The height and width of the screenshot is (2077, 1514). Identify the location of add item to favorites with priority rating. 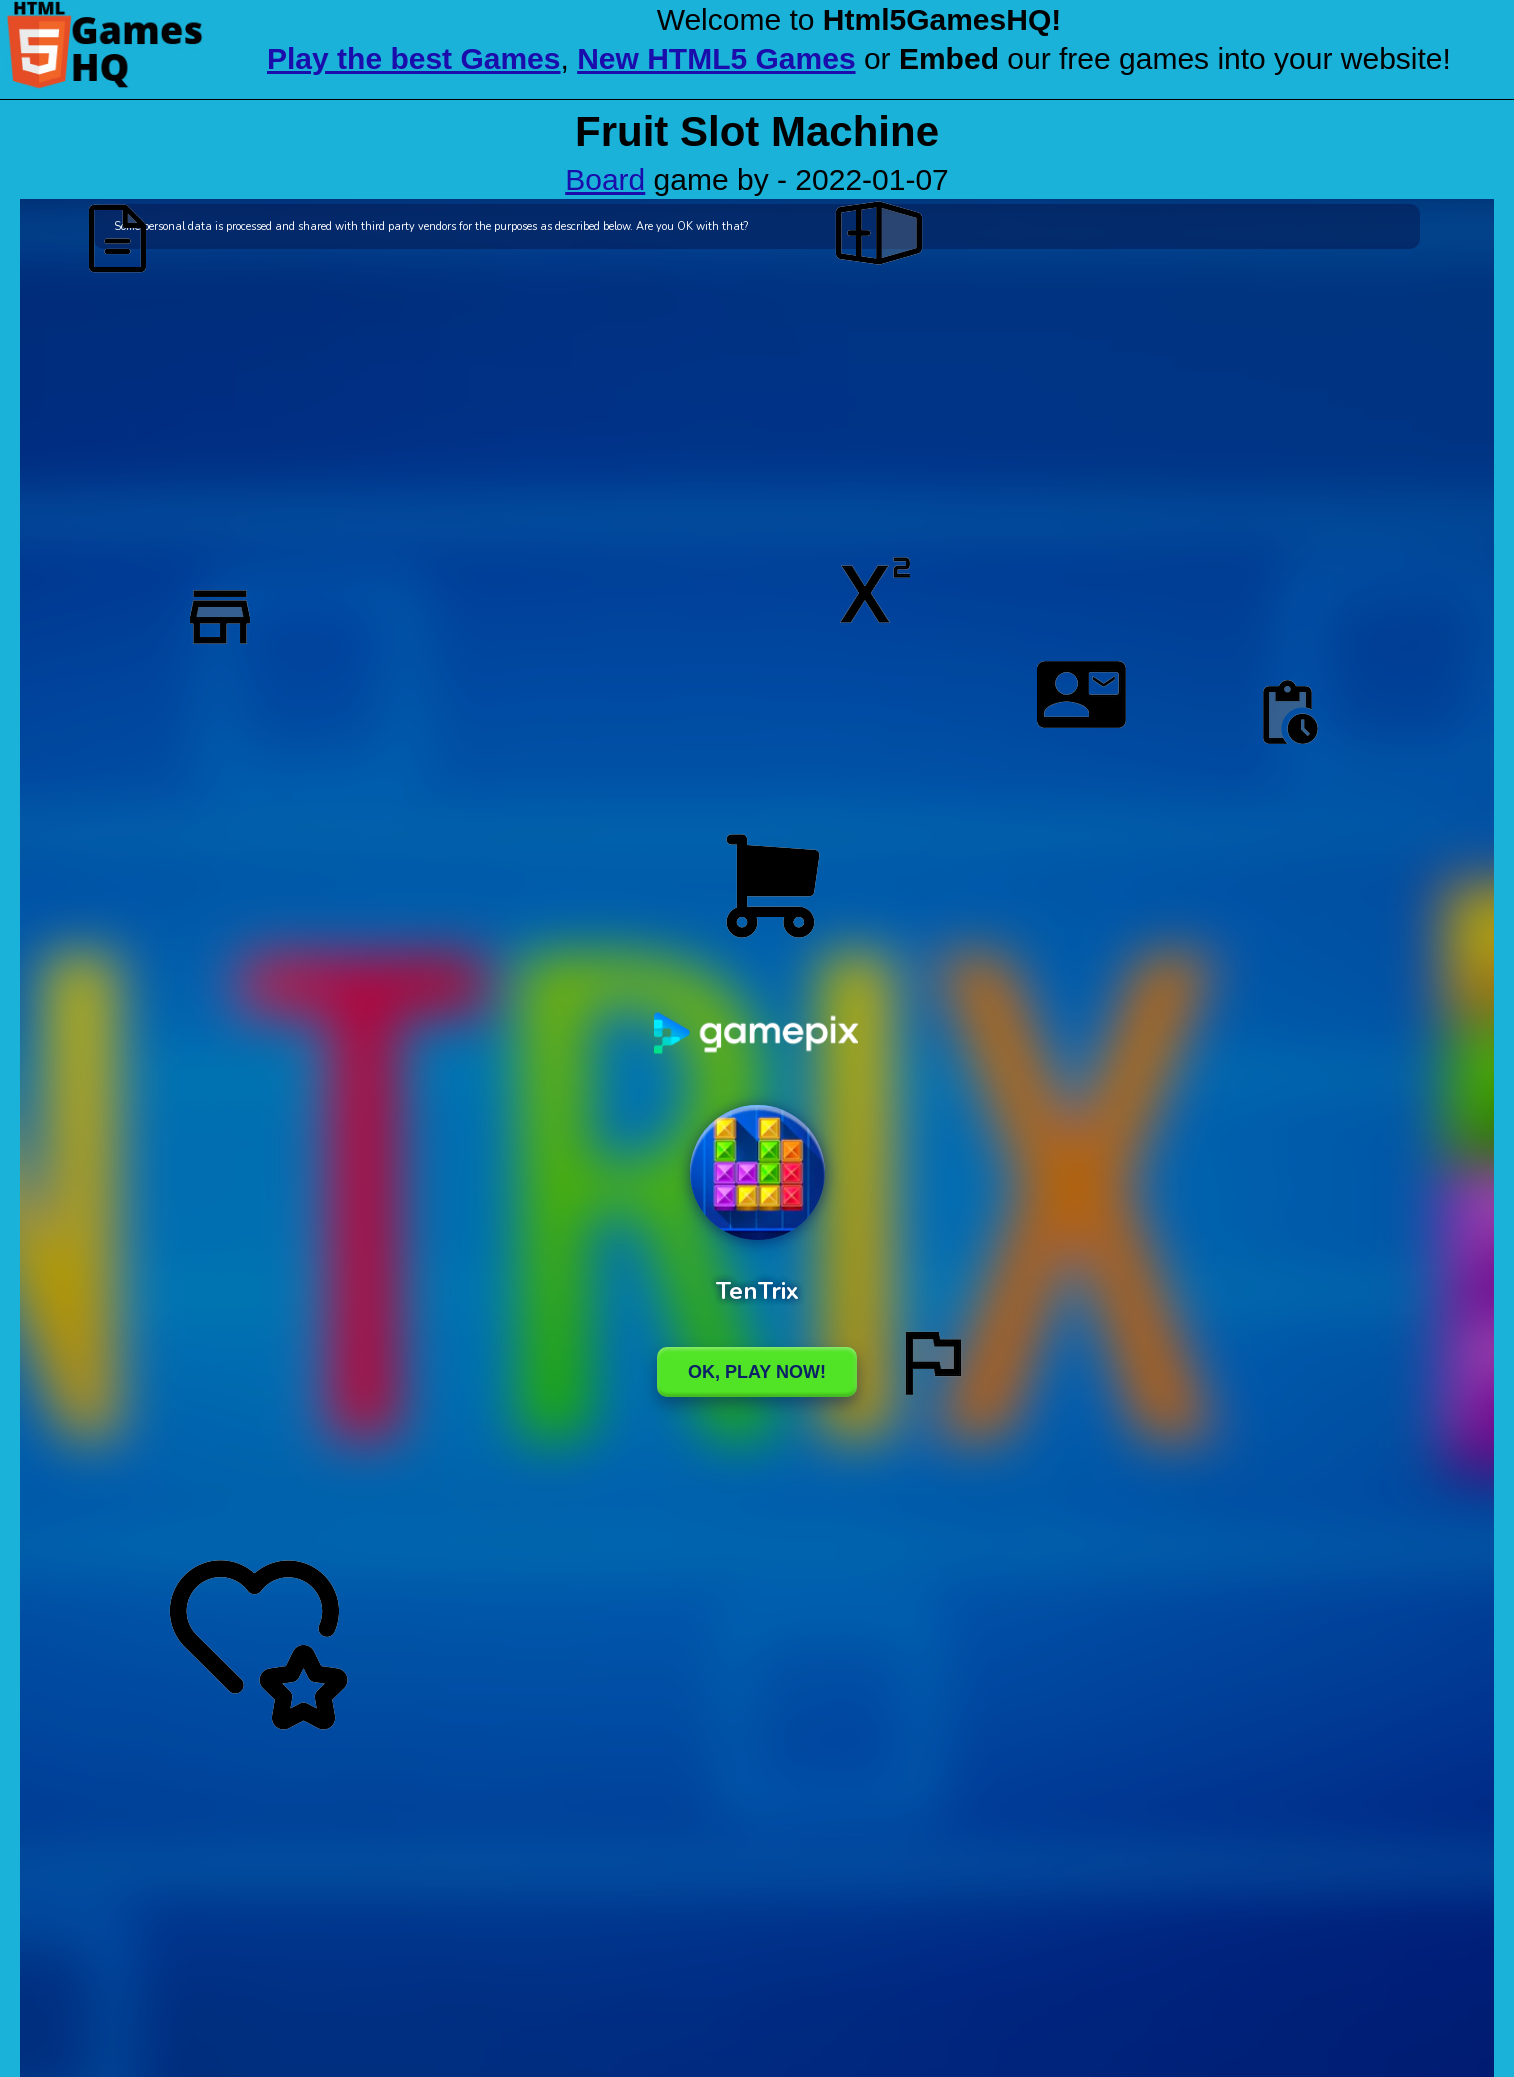
(254, 1636).